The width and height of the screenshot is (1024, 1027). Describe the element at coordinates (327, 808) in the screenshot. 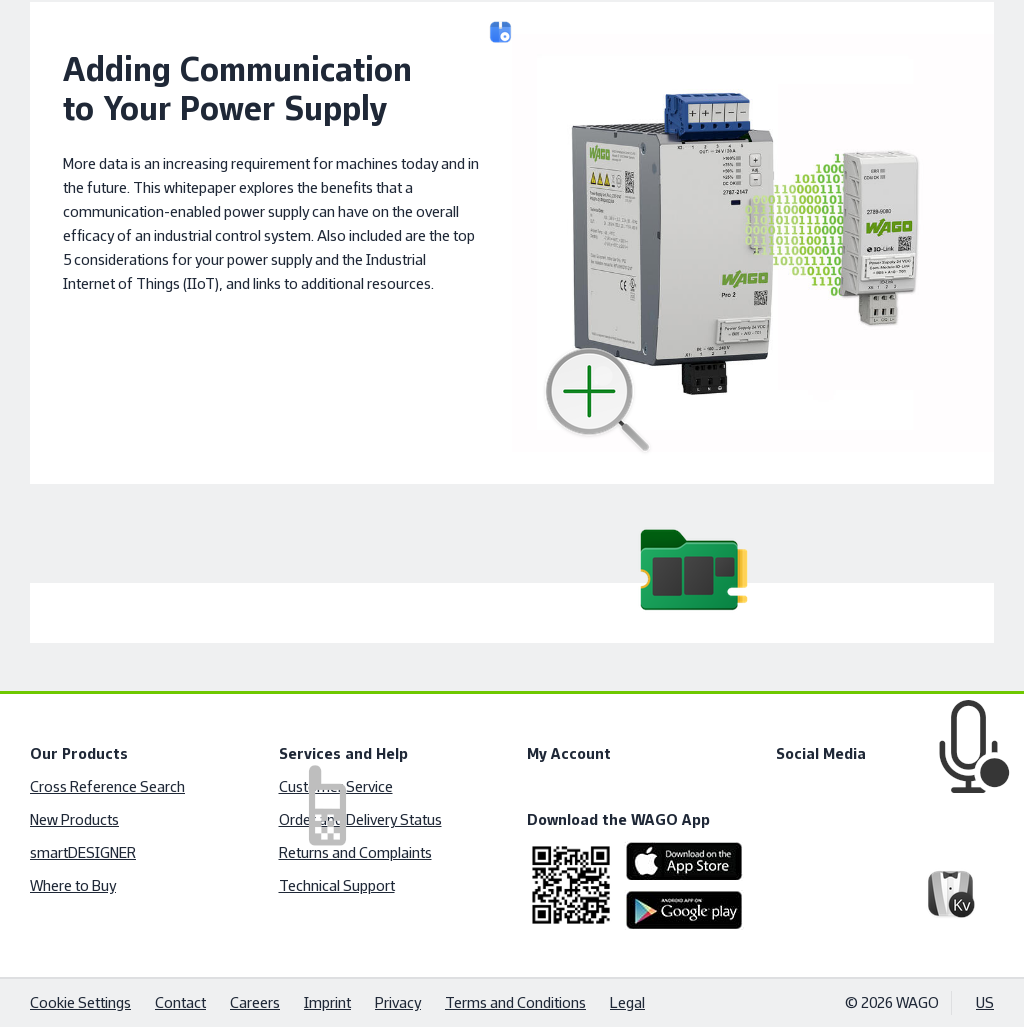

I see `make a phone call` at that location.